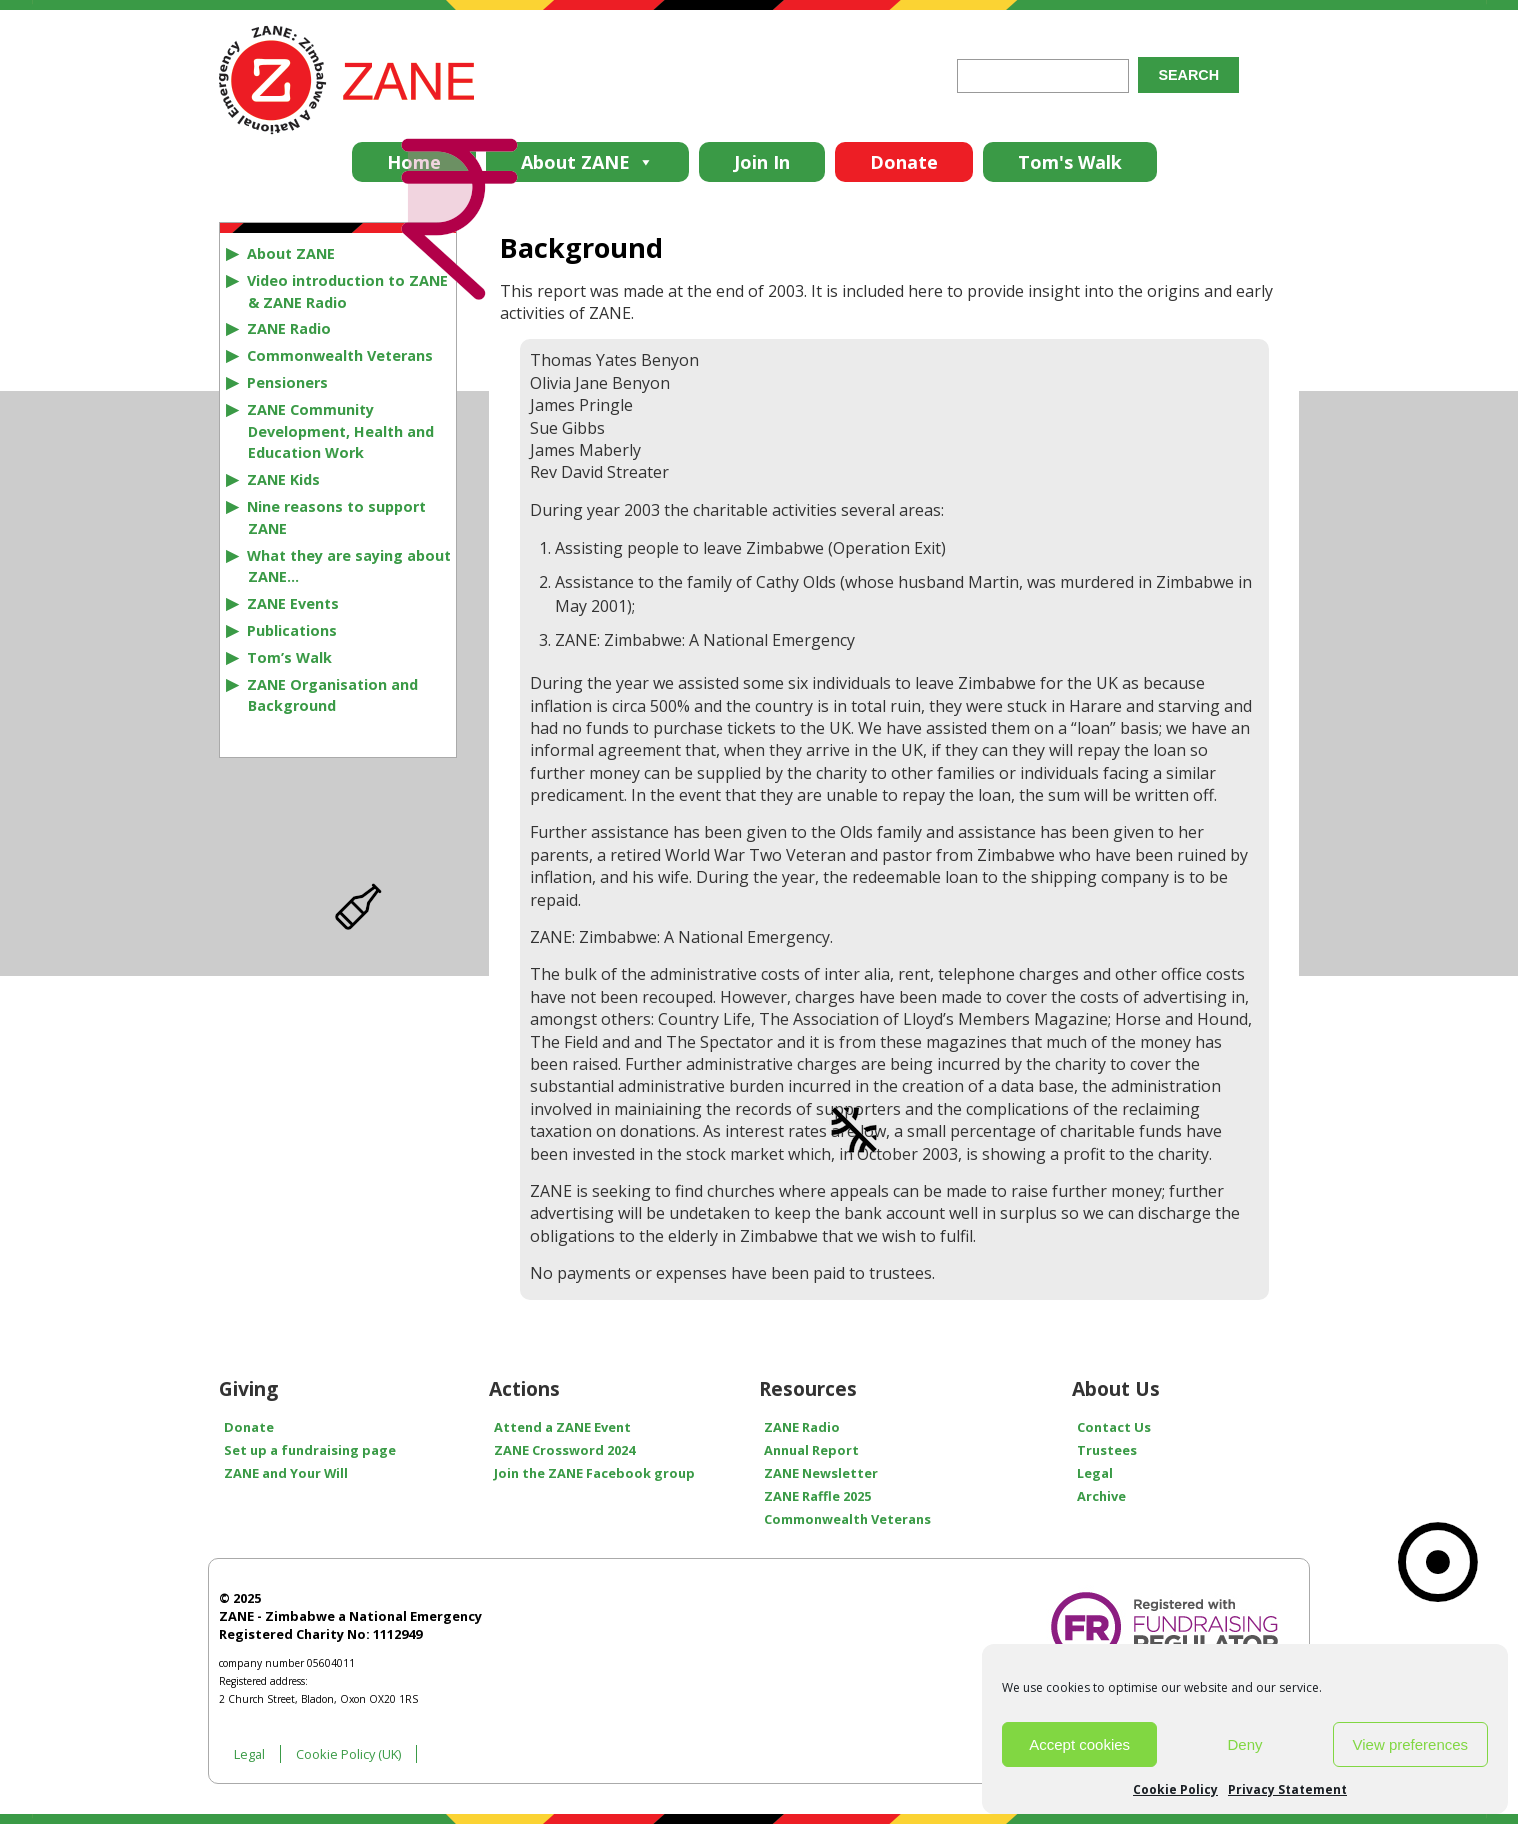 The height and width of the screenshot is (1824, 1518). Describe the element at coordinates (1438, 1562) in the screenshot. I see `adjust image or display settings` at that location.